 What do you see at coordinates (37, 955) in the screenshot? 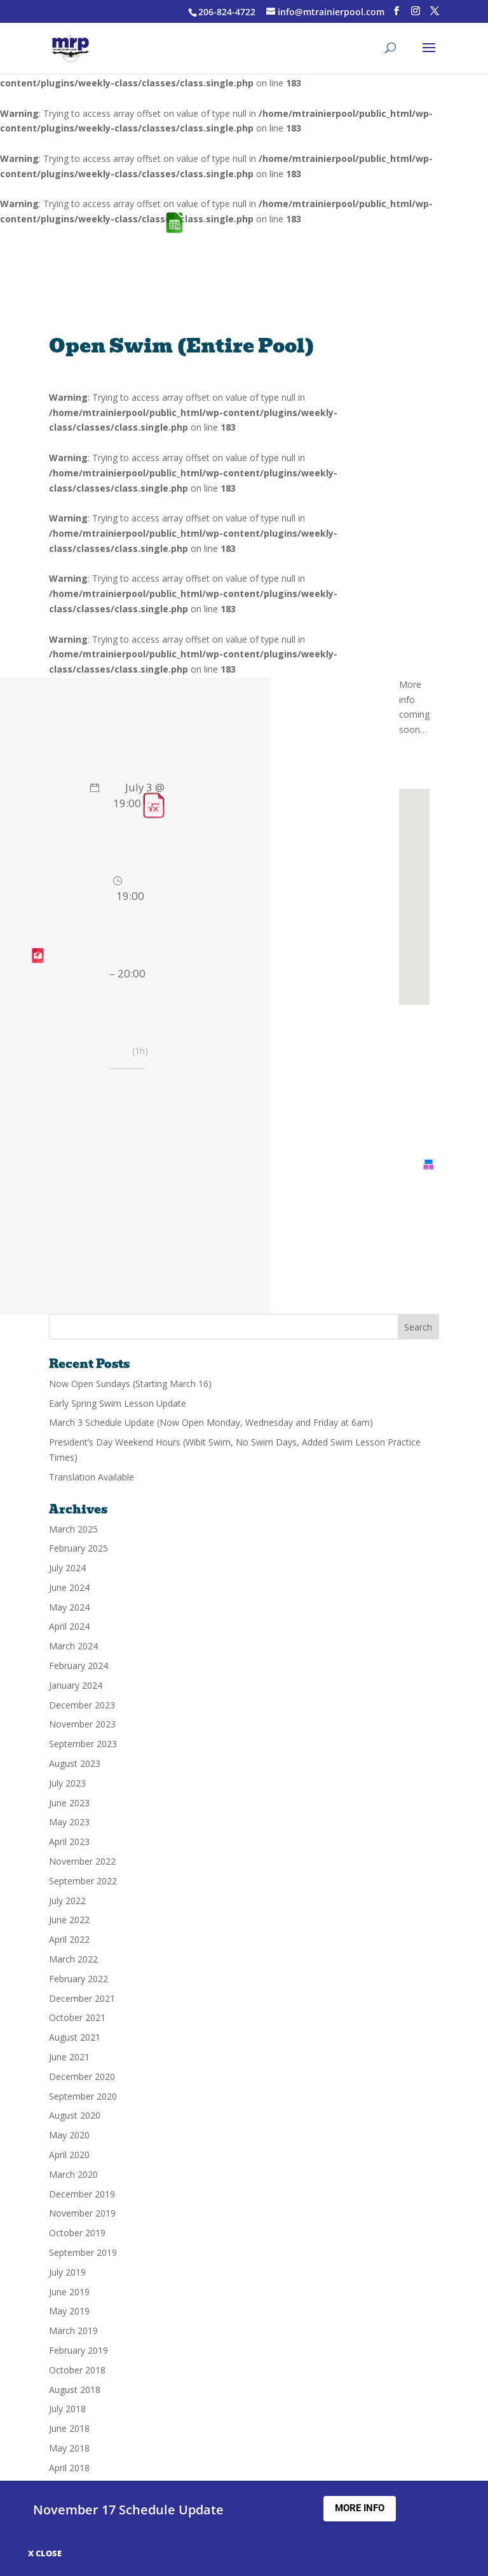
I see `an encapsulated postscript (.eps) file` at bounding box center [37, 955].